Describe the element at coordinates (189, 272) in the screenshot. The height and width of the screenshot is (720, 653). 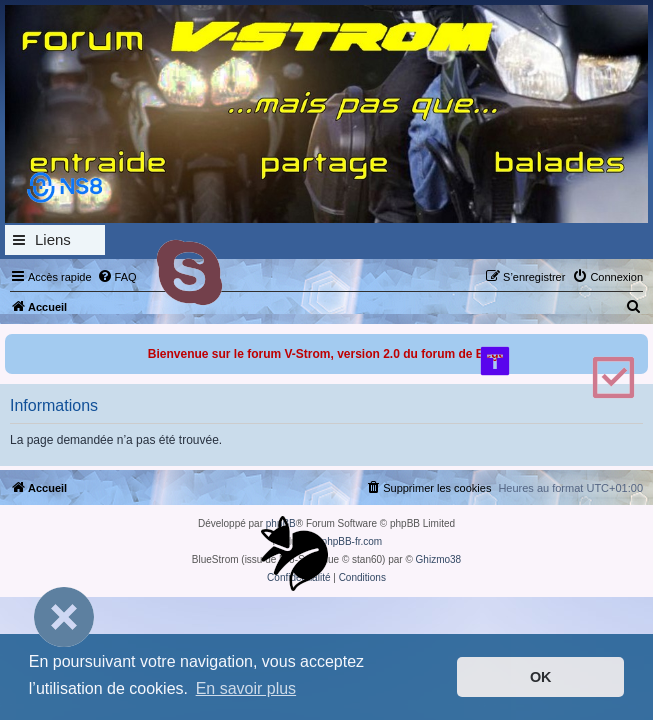
I see `open skype app` at that location.